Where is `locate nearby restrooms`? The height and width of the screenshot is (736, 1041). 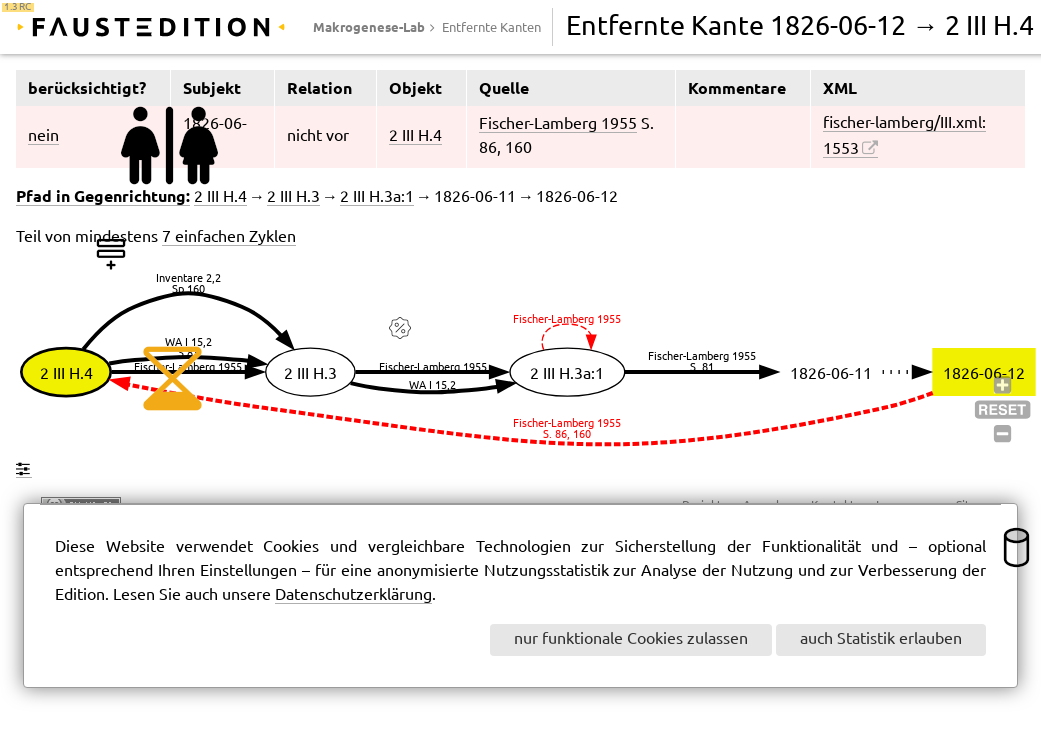 locate nearby restrooms is located at coordinates (169, 145).